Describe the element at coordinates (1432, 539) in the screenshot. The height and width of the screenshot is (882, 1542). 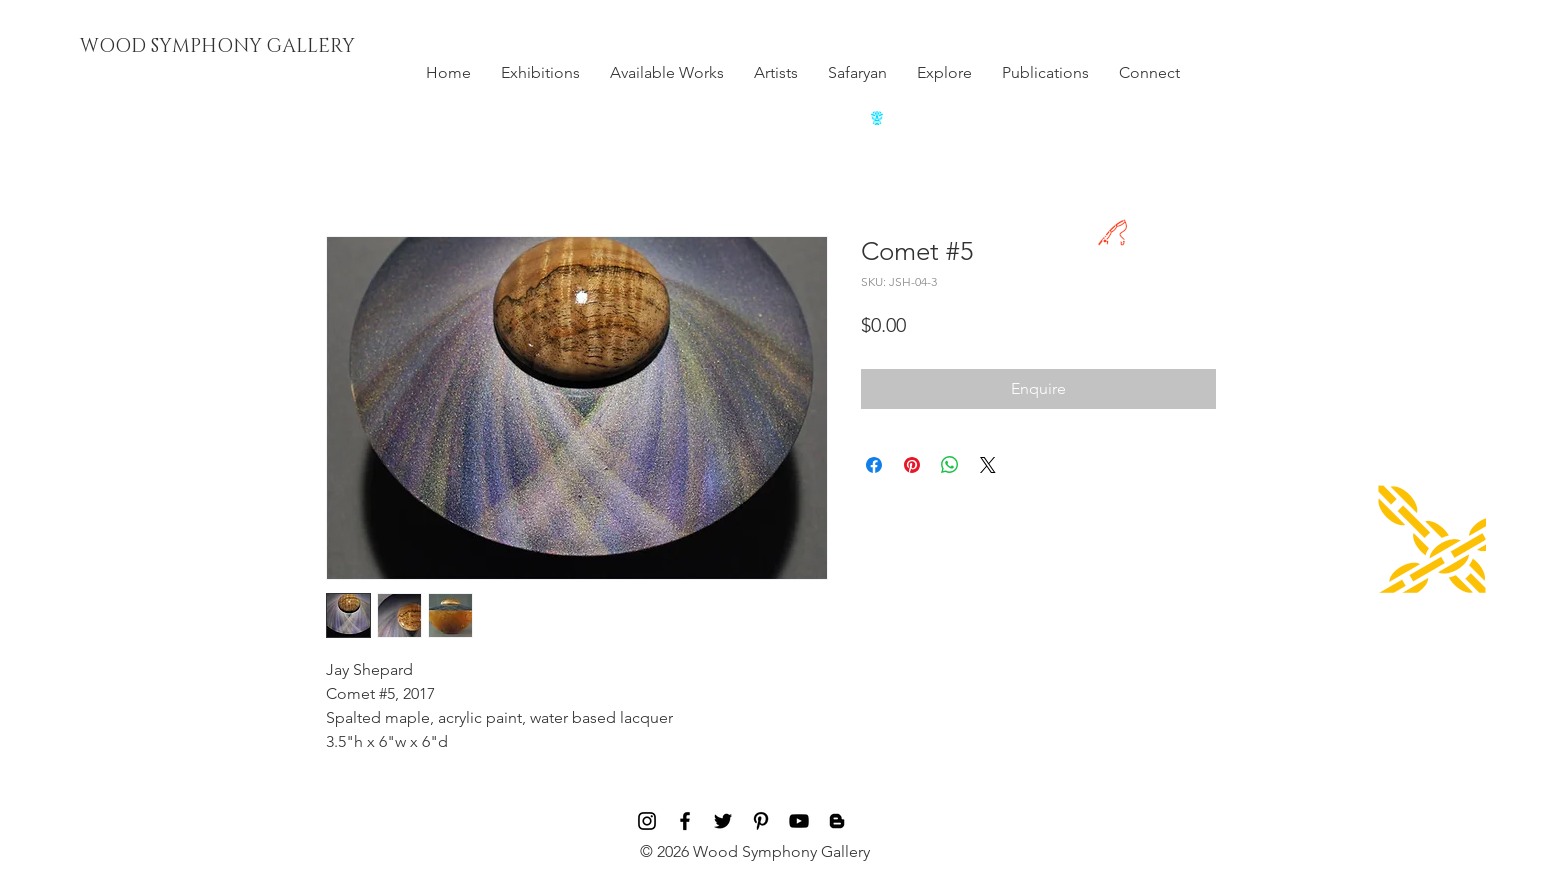
I see `indicates a linked or connected status` at that location.